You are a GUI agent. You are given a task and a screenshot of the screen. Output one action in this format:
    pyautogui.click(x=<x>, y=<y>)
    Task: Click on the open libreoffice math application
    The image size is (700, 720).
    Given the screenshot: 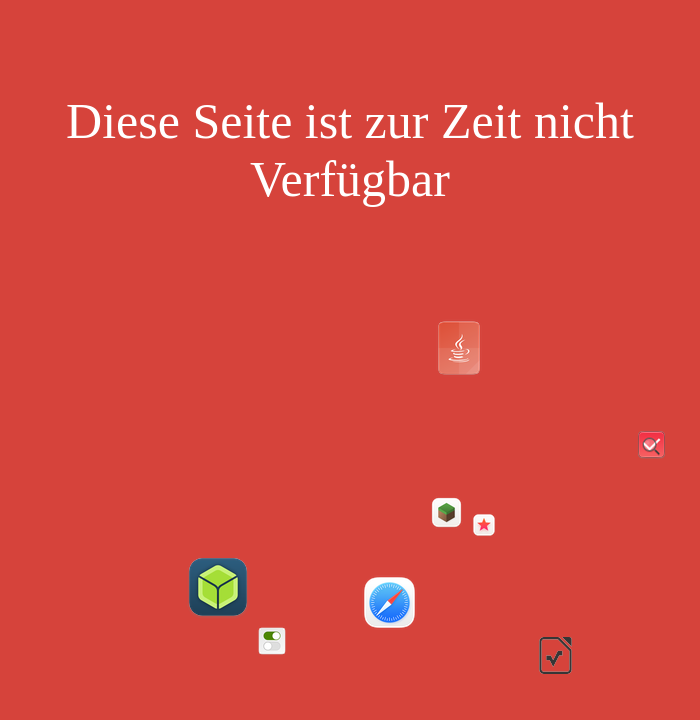 What is the action you would take?
    pyautogui.click(x=555, y=655)
    